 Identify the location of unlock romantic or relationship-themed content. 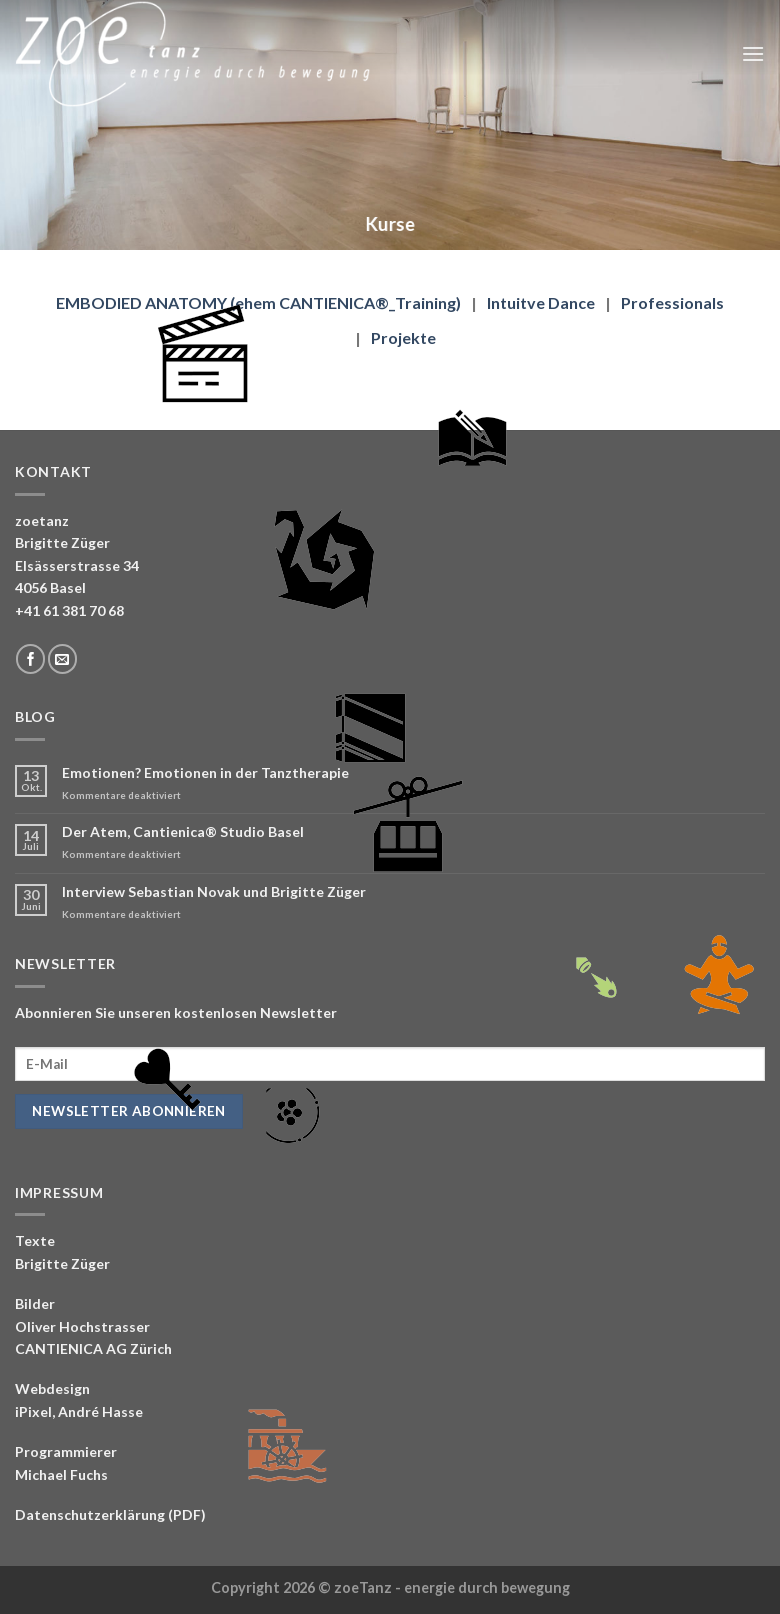
(167, 1079).